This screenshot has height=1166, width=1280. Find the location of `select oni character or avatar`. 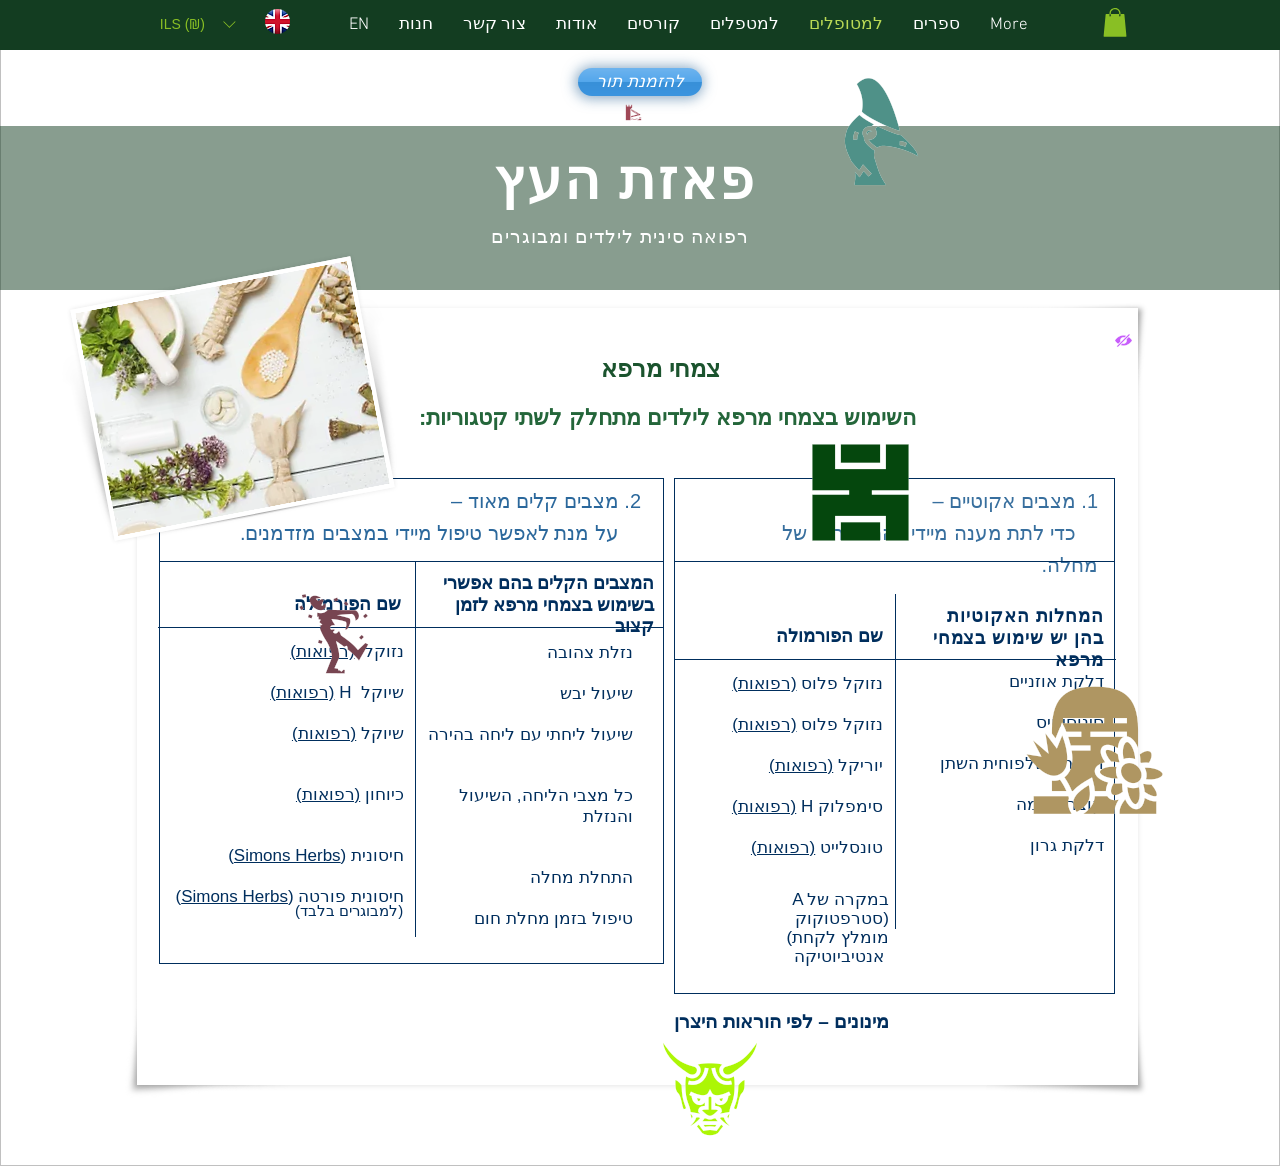

select oni character or avatar is located at coordinates (710, 1089).